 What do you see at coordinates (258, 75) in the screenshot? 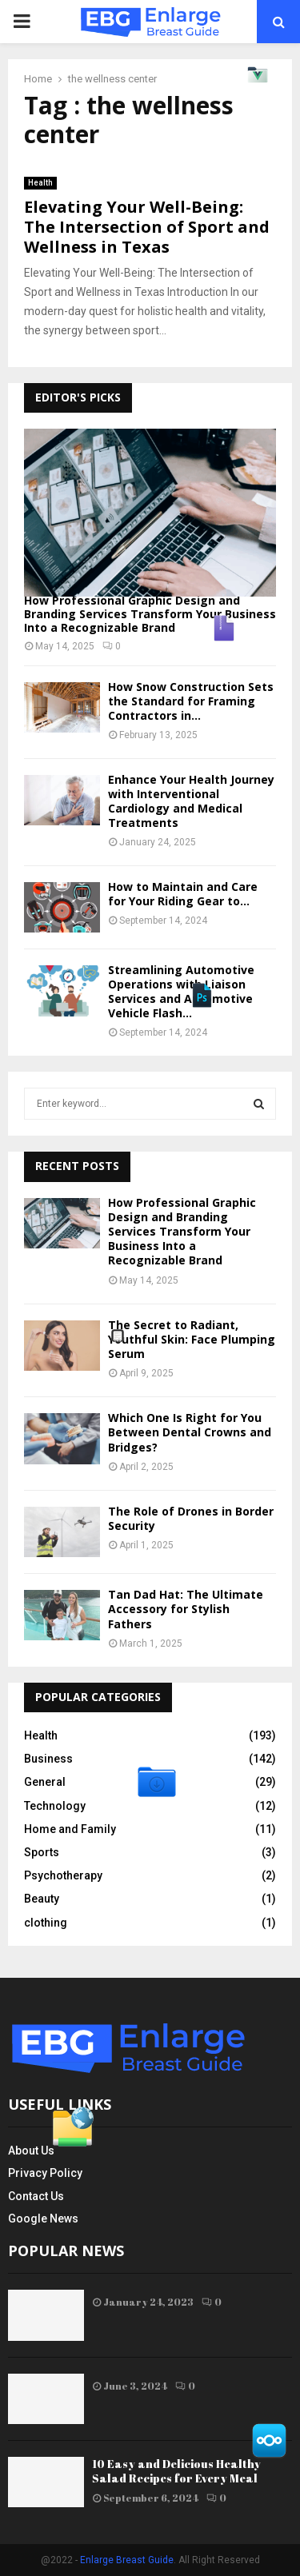
I see `open folder containing Vue.js project files` at bounding box center [258, 75].